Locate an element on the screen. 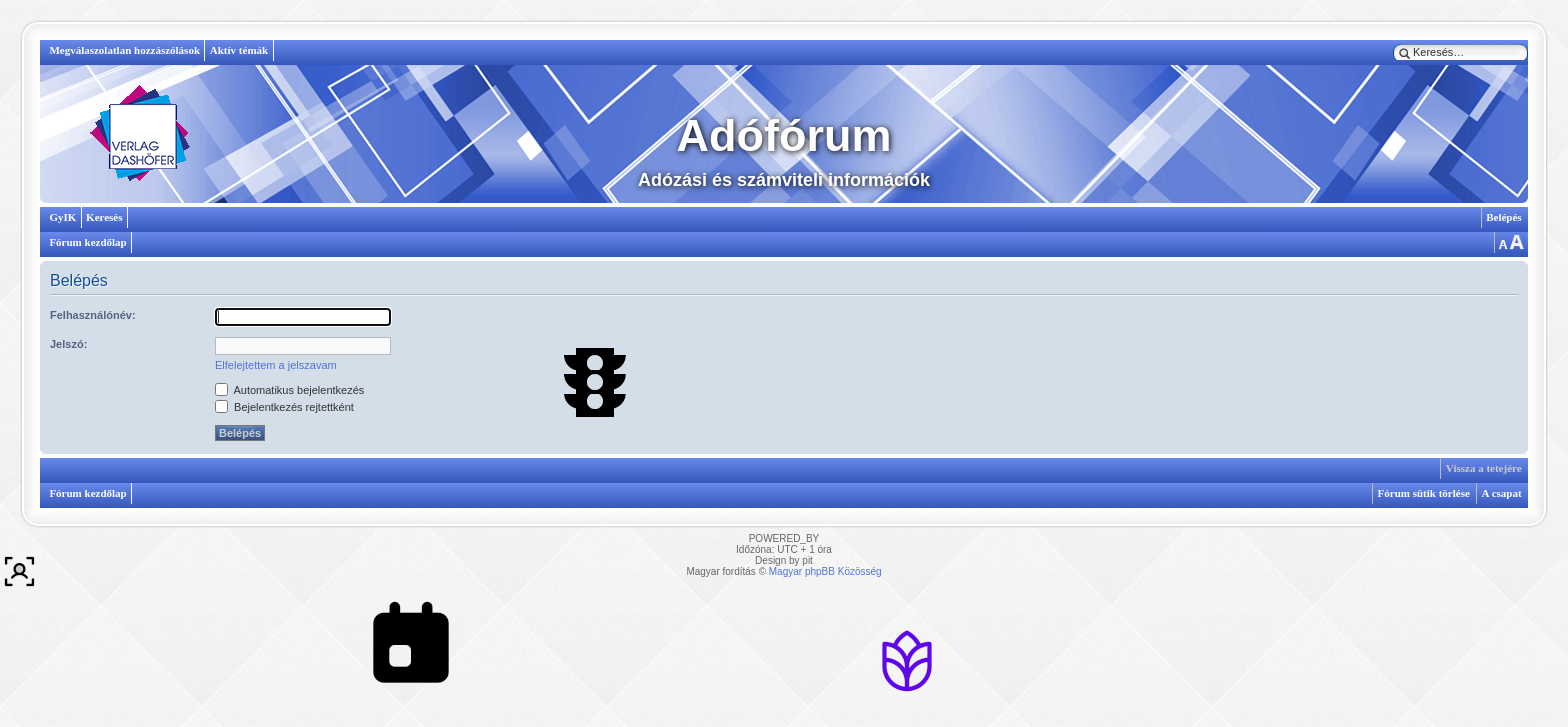  filter by grain or wheat products is located at coordinates (907, 662).